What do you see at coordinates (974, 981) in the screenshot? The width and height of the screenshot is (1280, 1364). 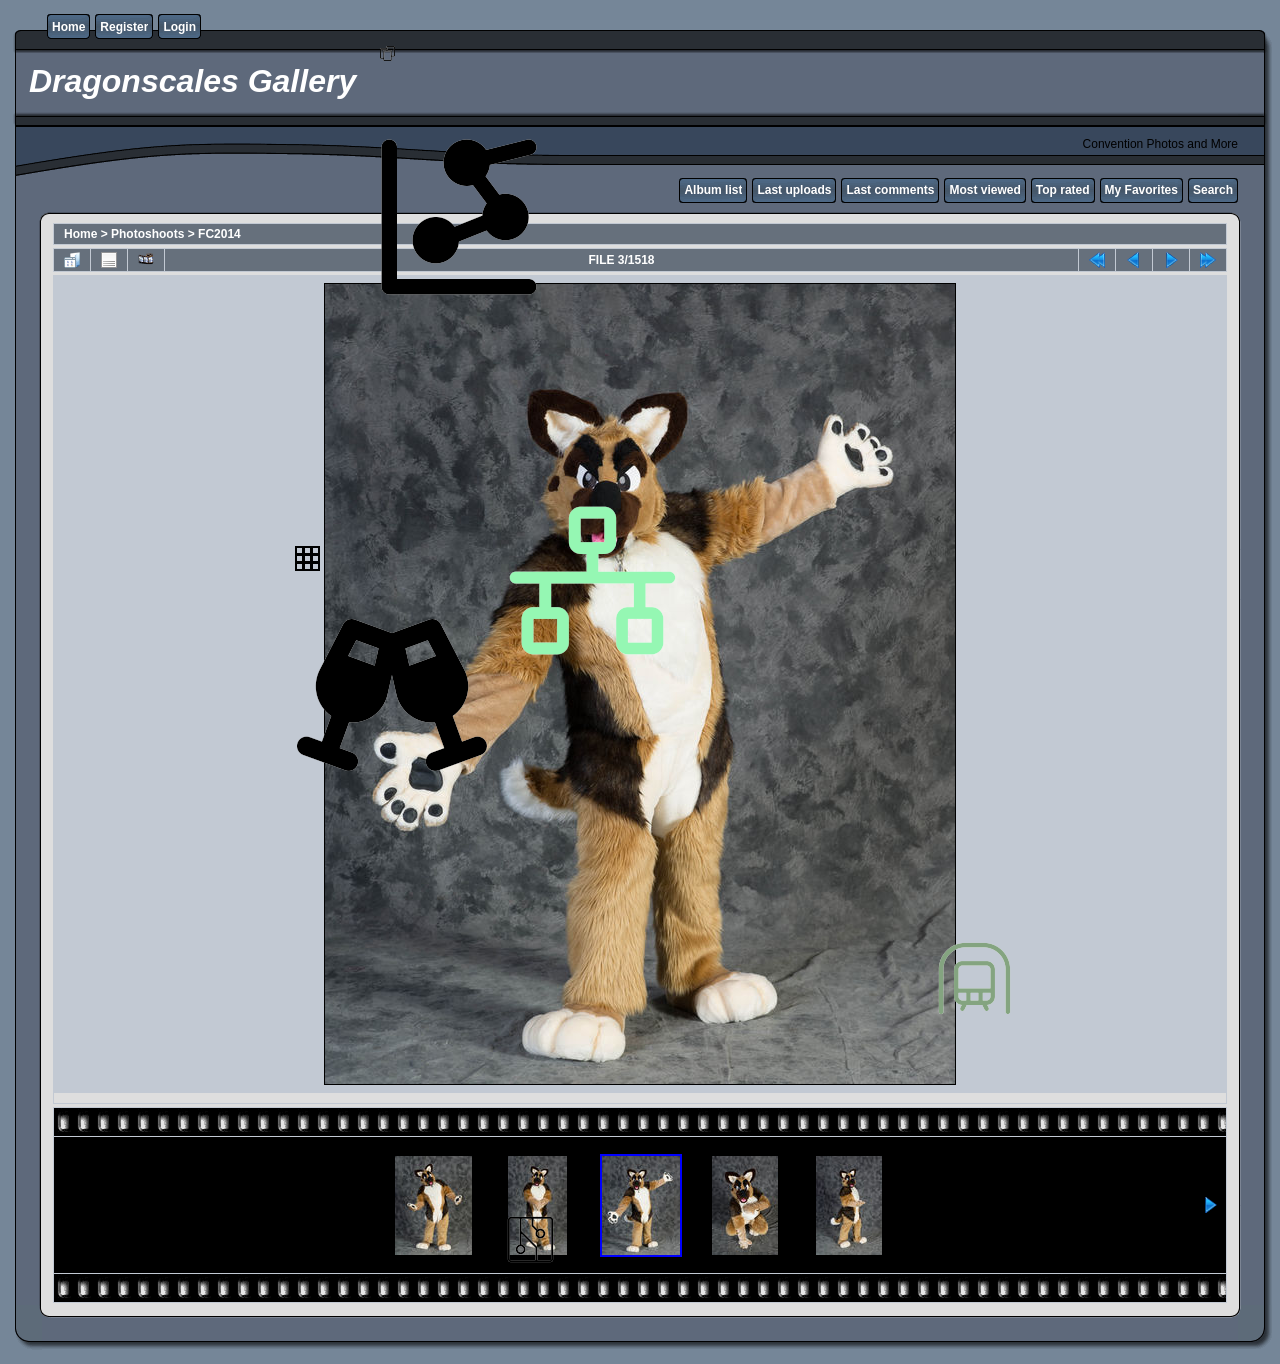 I see `view subway or metro transit options` at bounding box center [974, 981].